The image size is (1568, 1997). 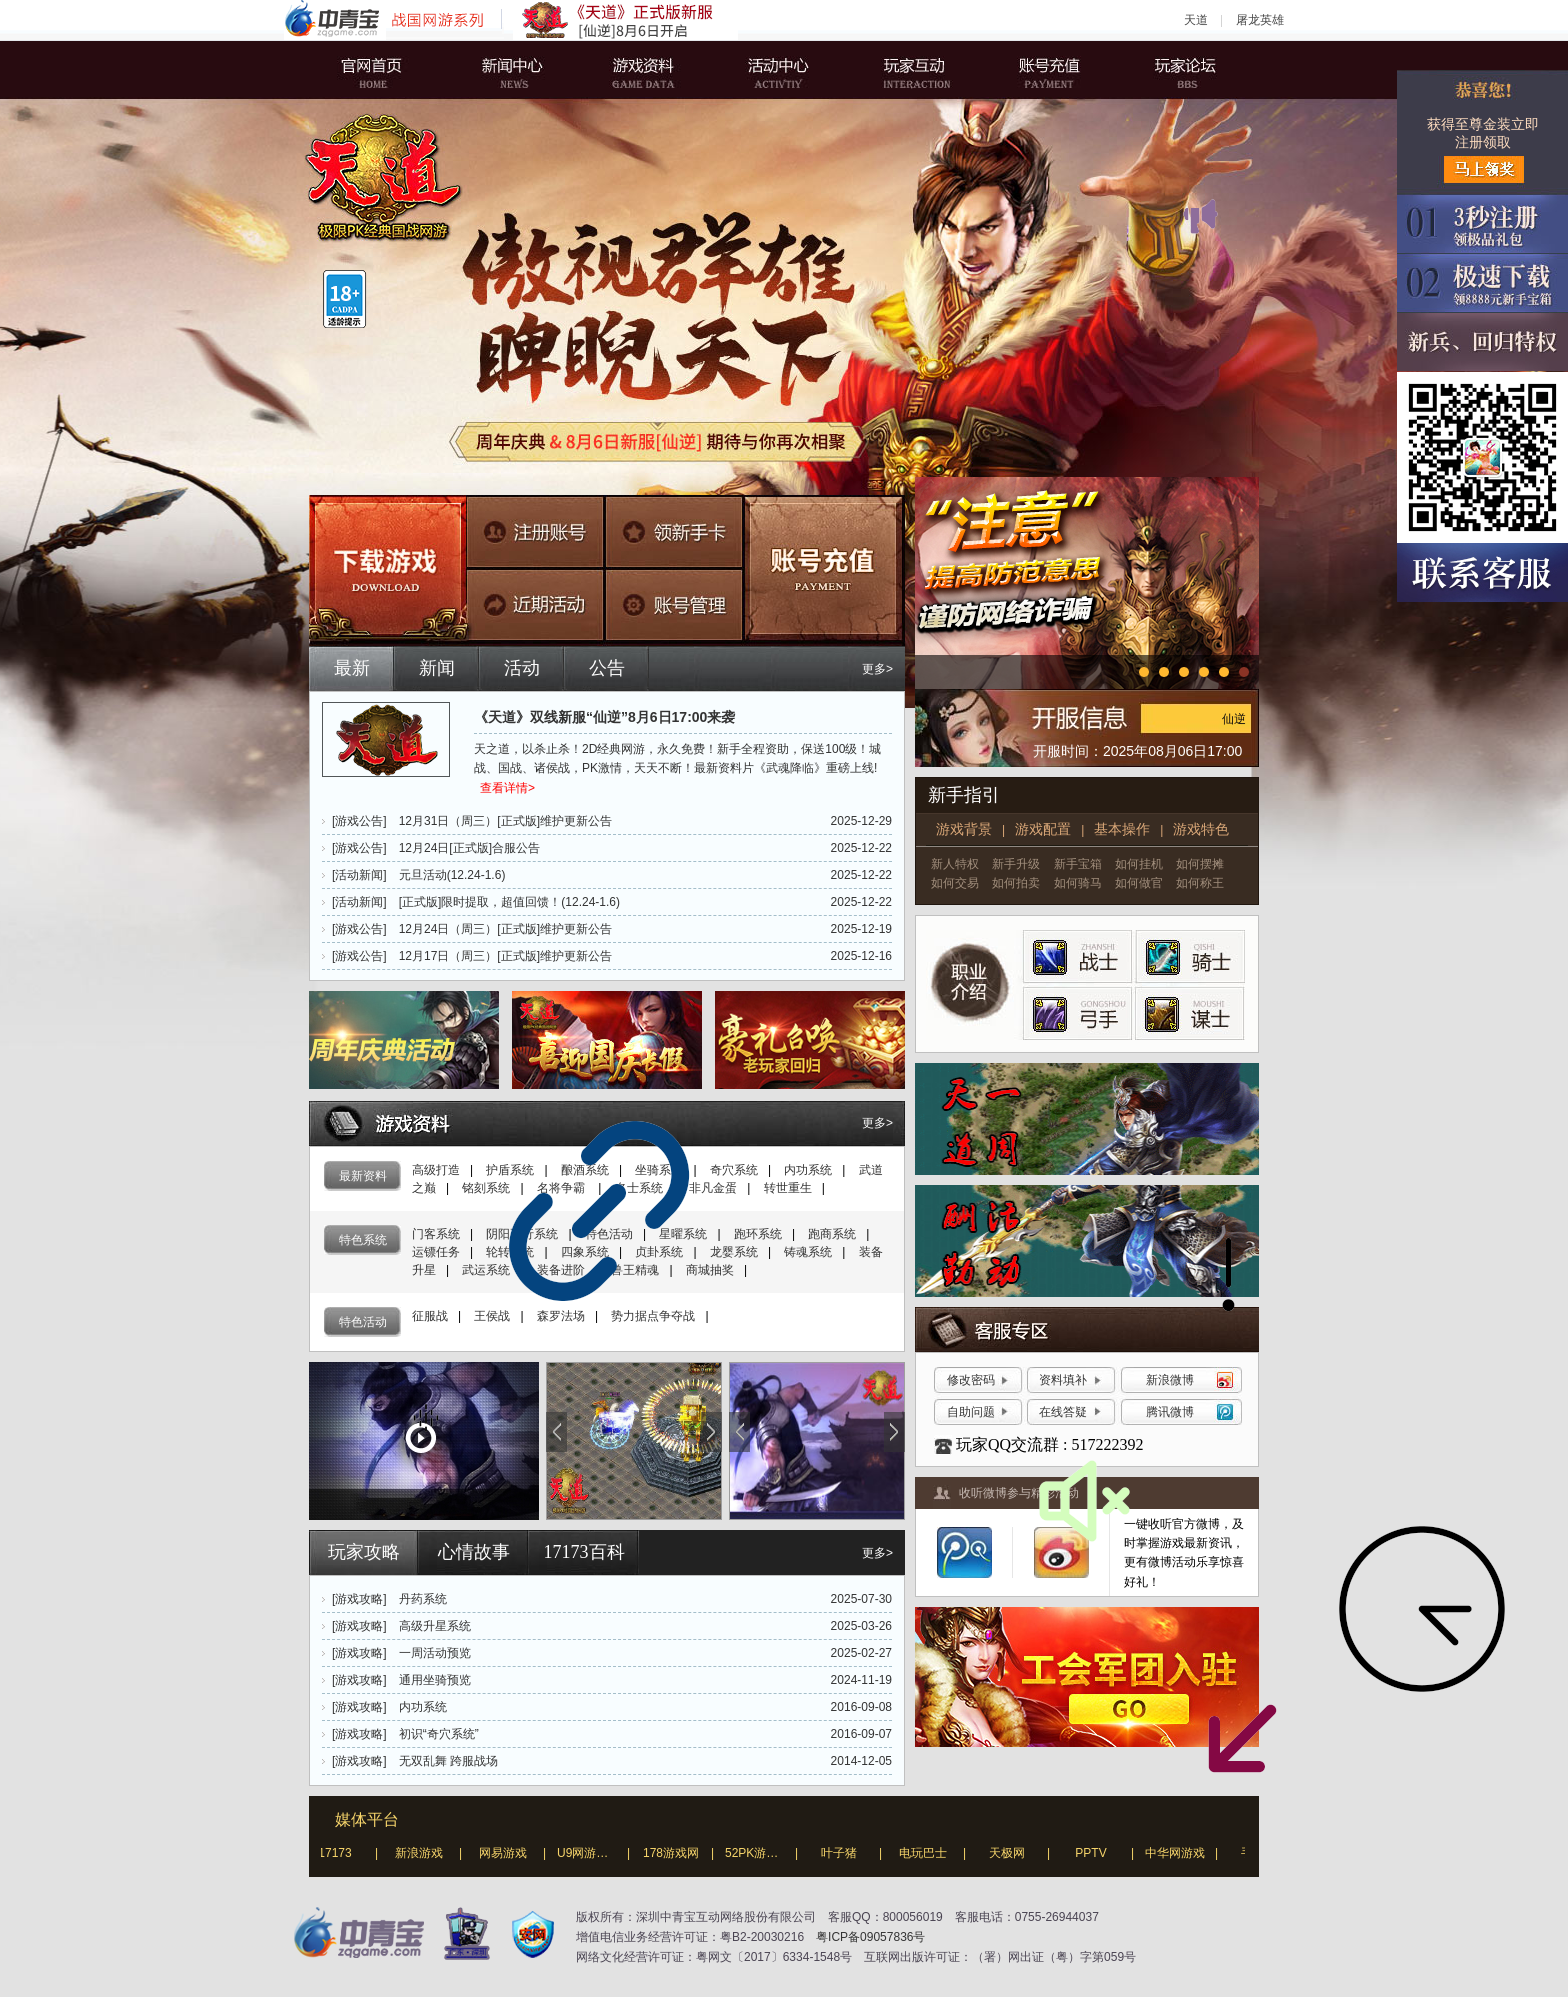 What do you see at coordinates (1422, 1609) in the screenshot?
I see `view afternoon schedule or events` at bounding box center [1422, 1609].